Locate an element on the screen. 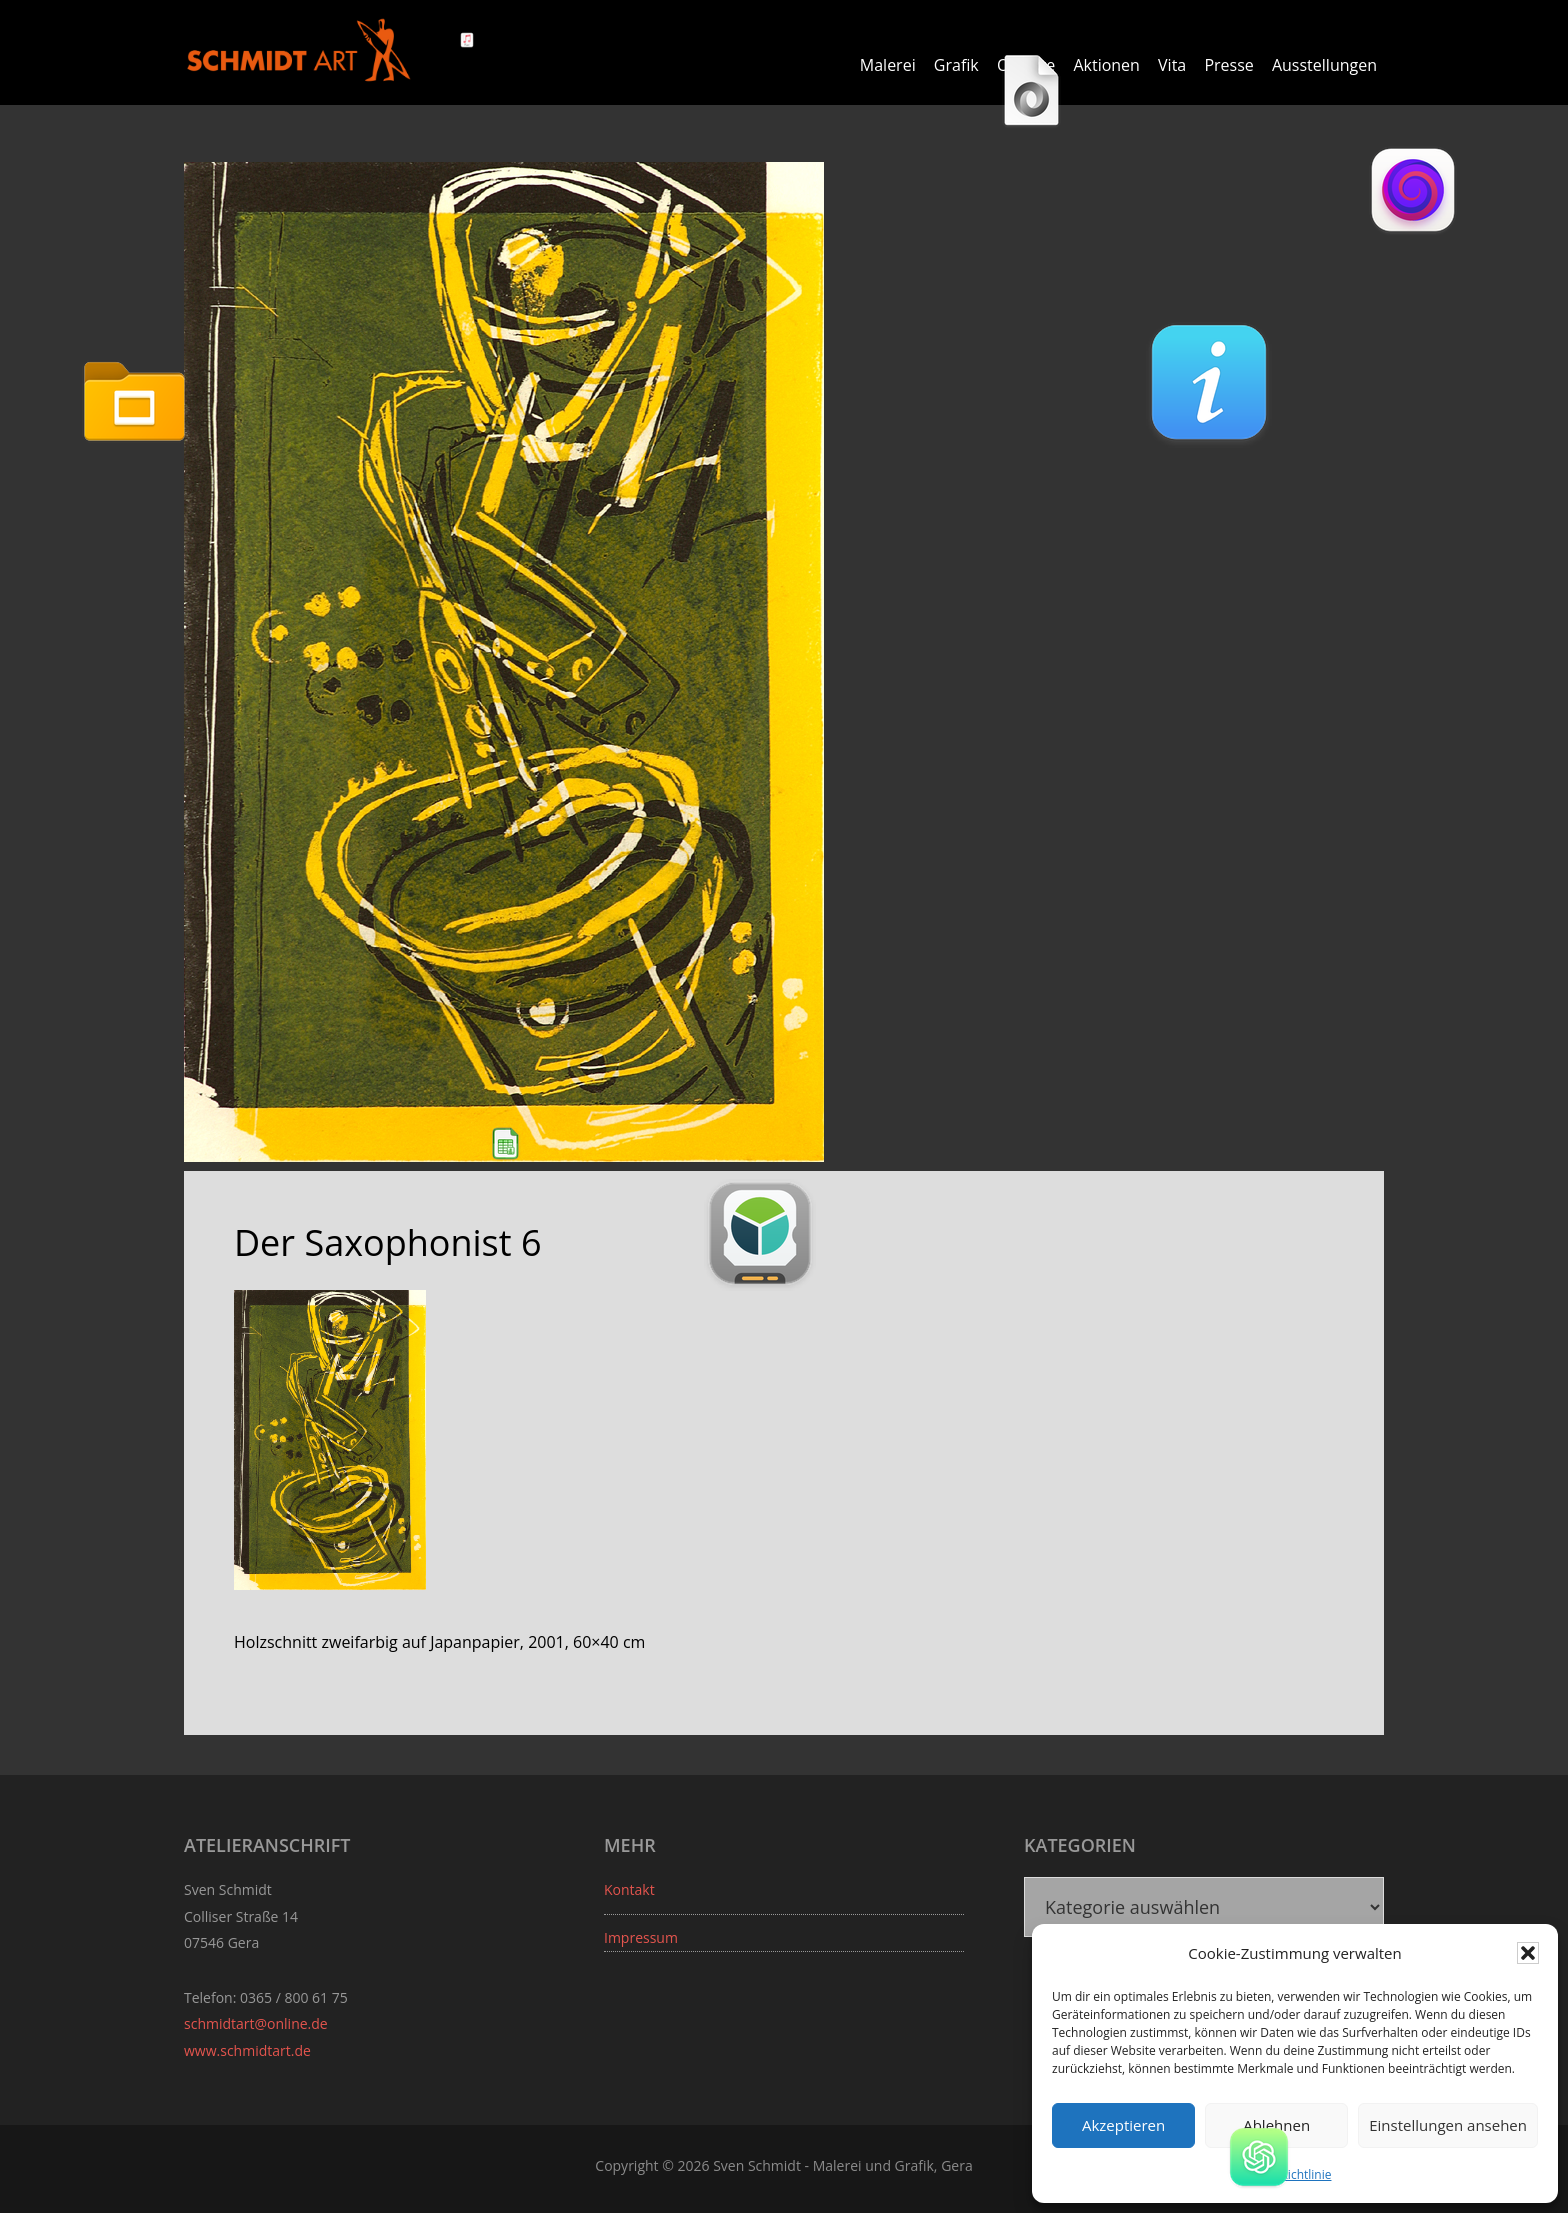  a flac audio file in ogg container format is located at coordinates (467, 40).